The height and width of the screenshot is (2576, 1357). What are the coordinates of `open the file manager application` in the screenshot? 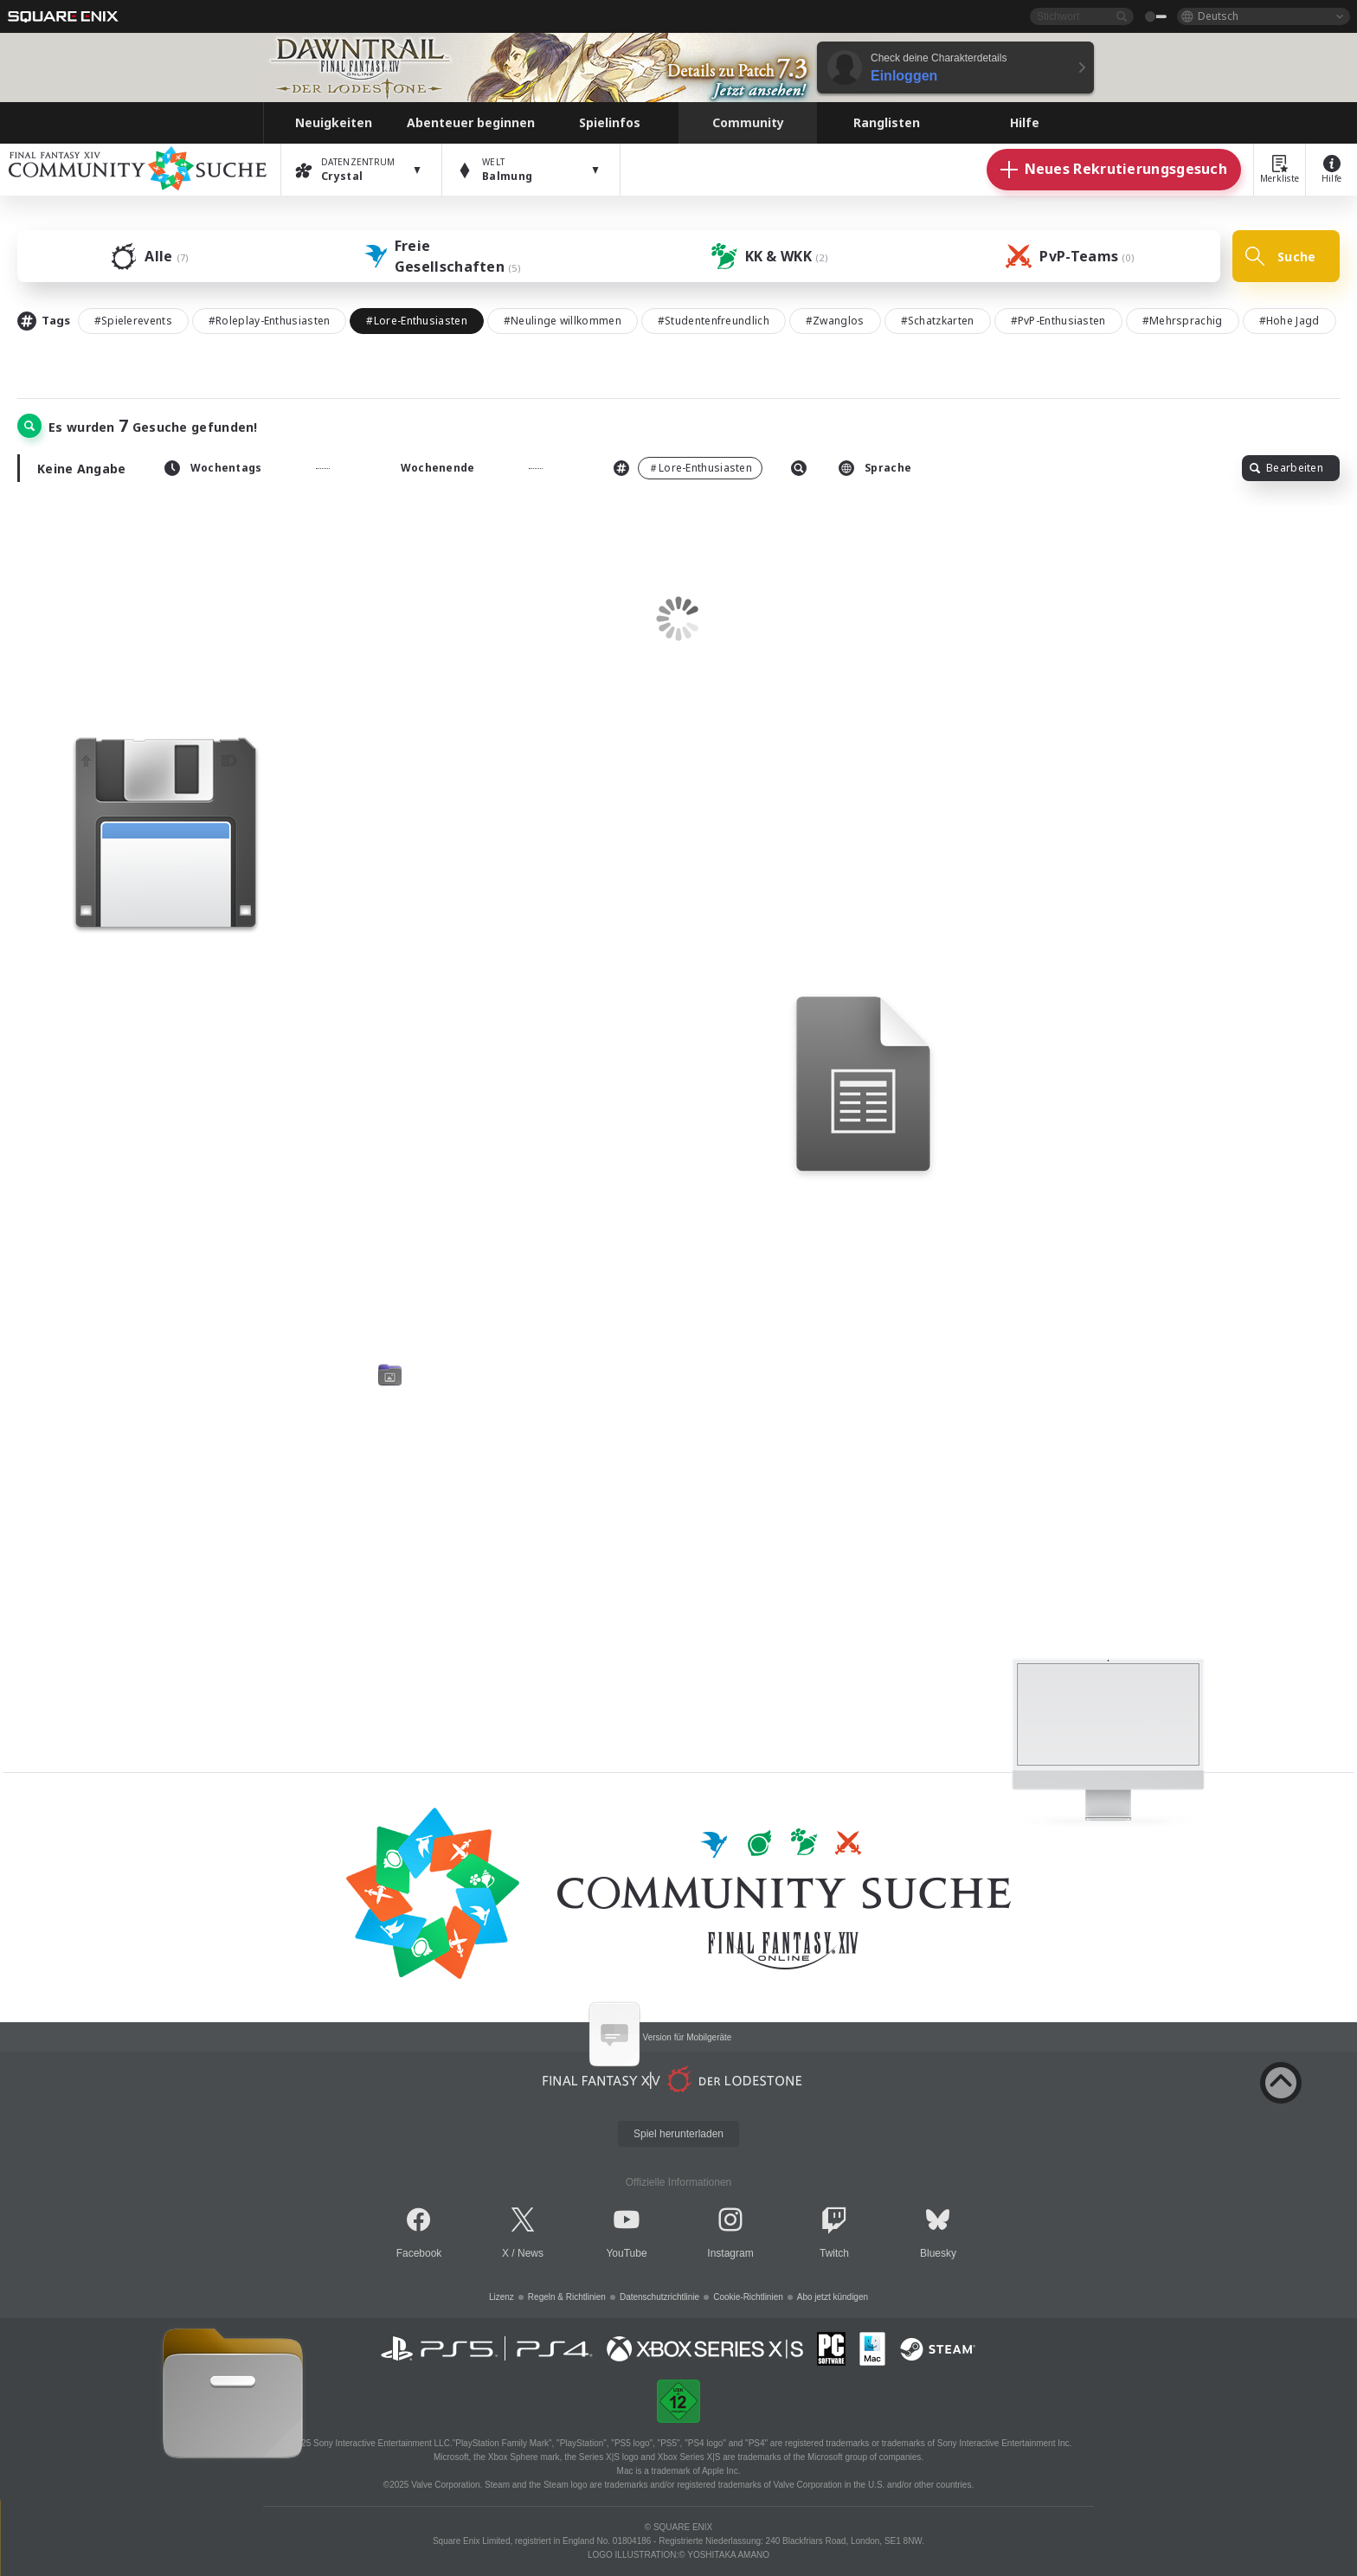 It's located at (233, 2393).